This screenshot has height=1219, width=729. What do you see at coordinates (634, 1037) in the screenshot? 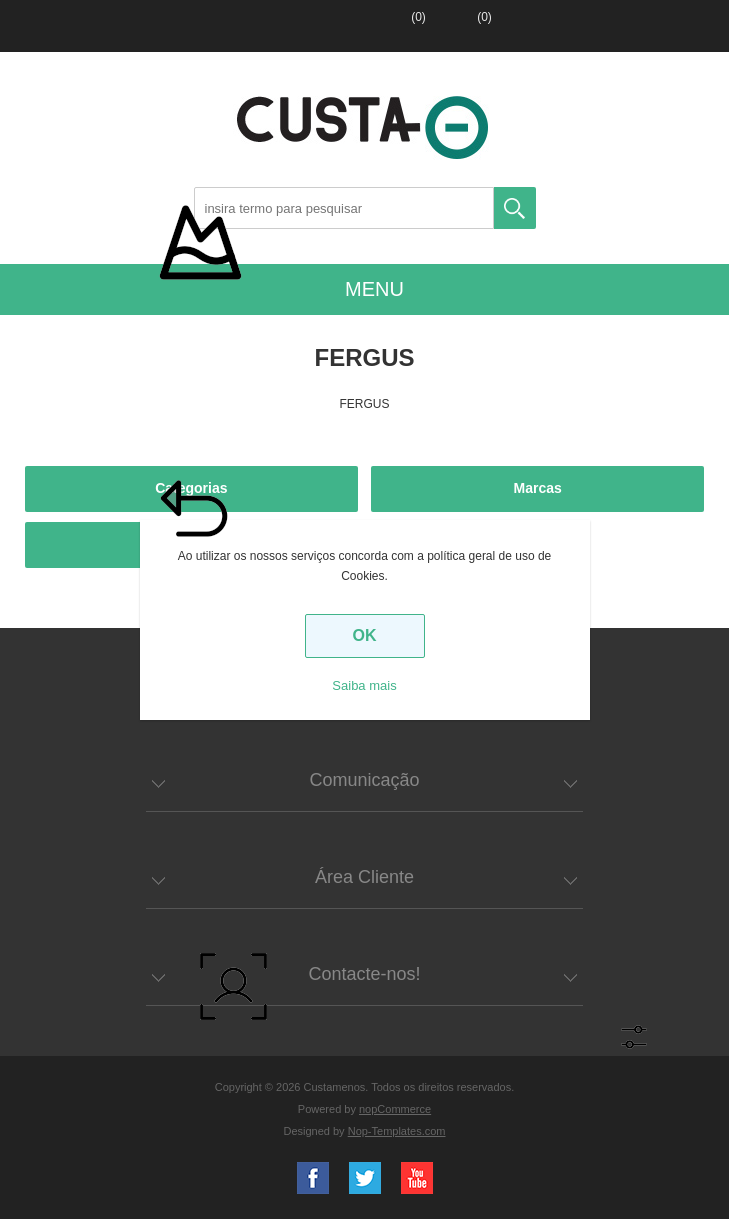
I see `open settings or preferences` at bounding box center [634, 1037].